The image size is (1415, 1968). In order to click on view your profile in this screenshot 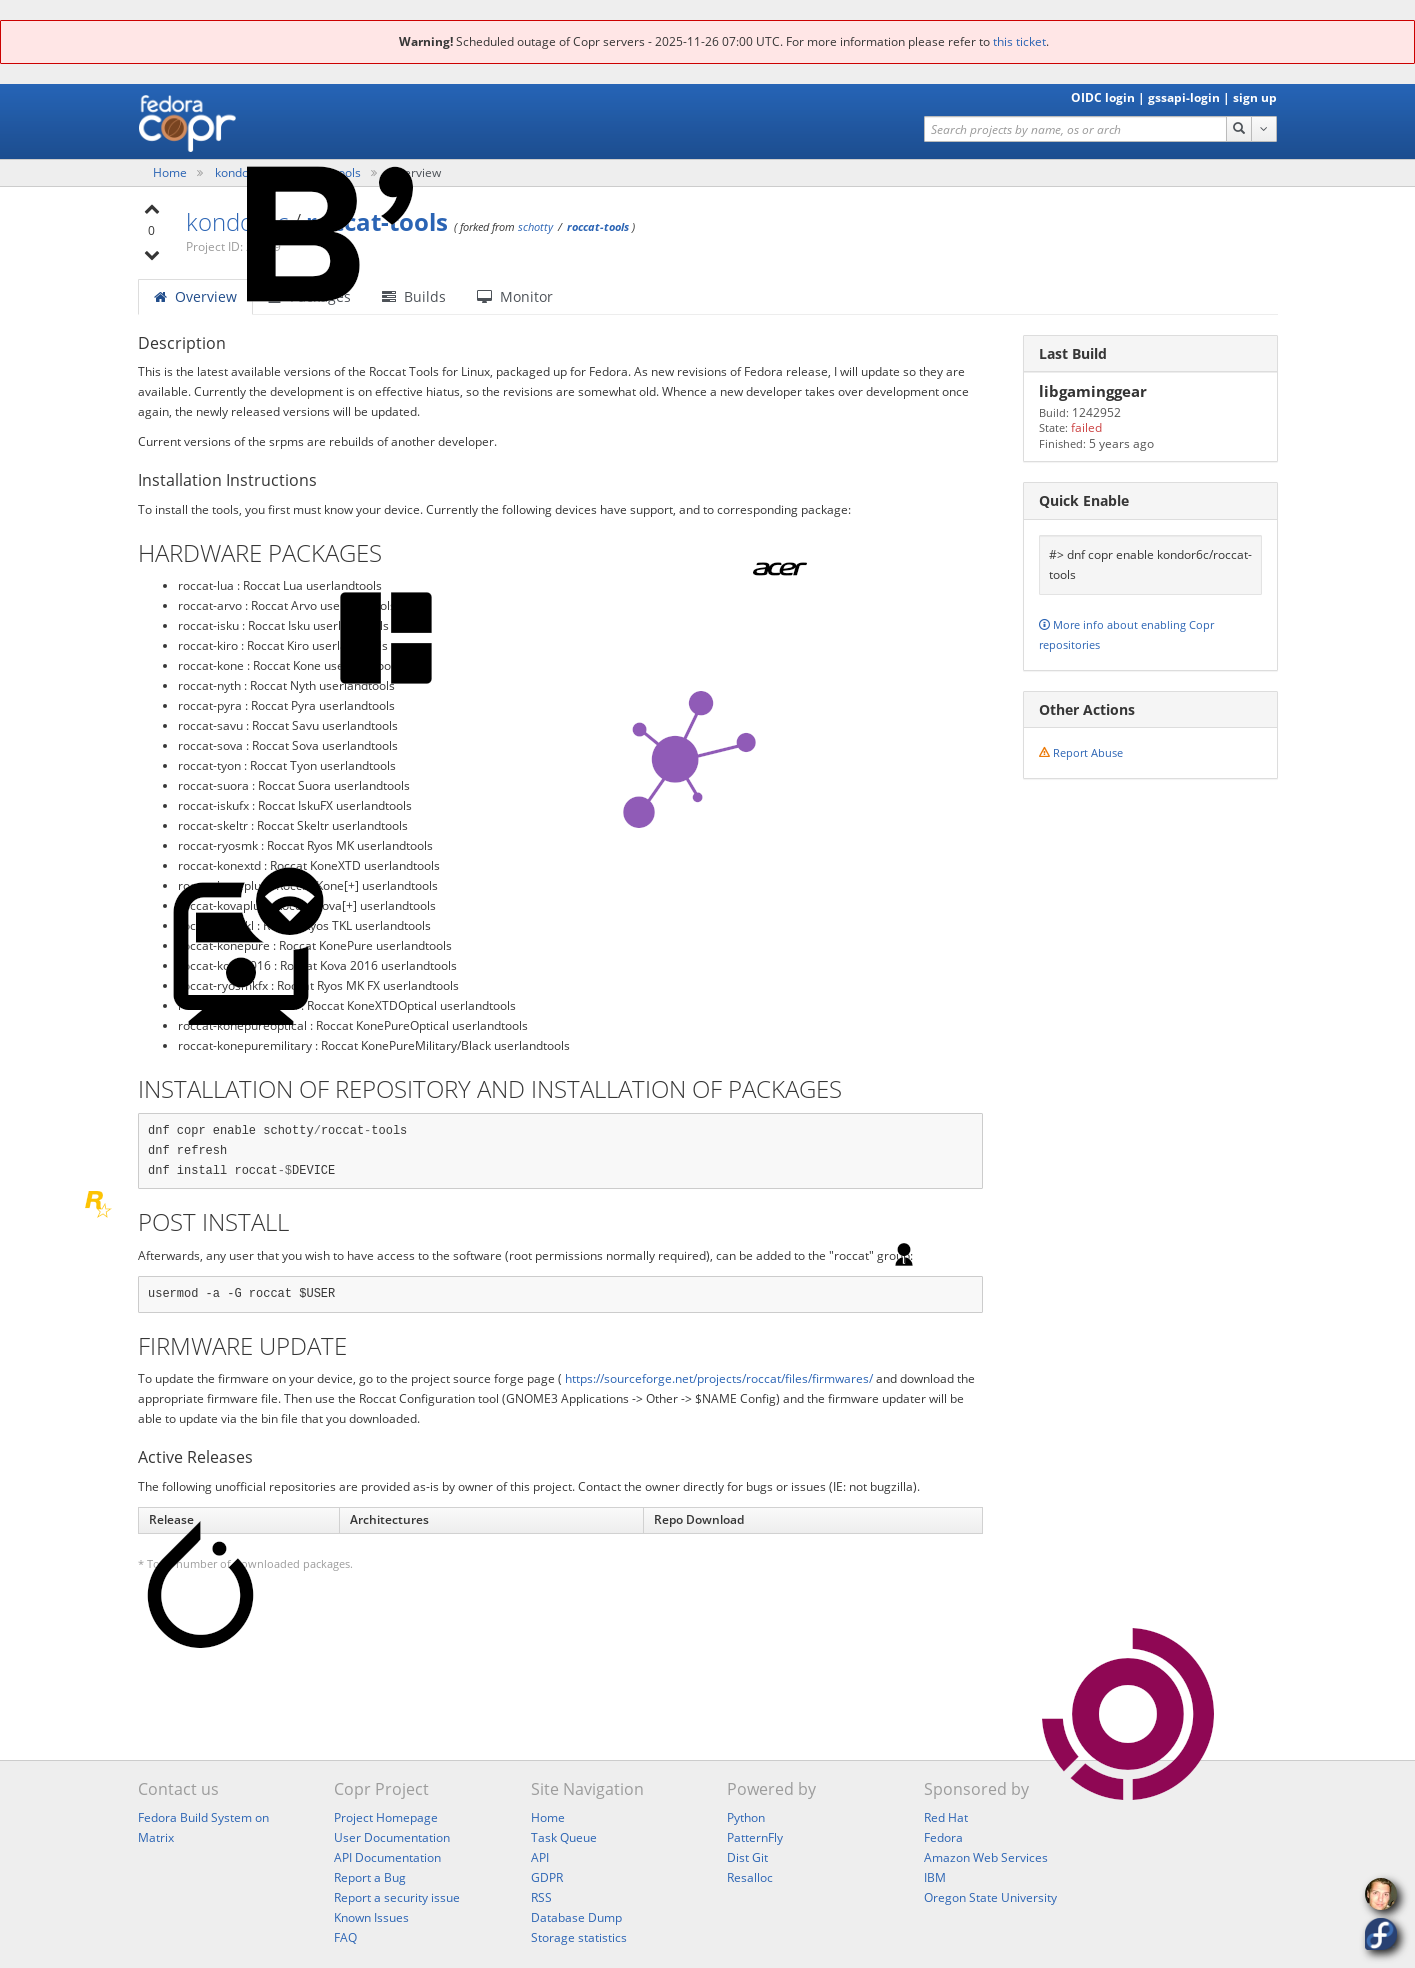, I will do `click(904, 1255)`.